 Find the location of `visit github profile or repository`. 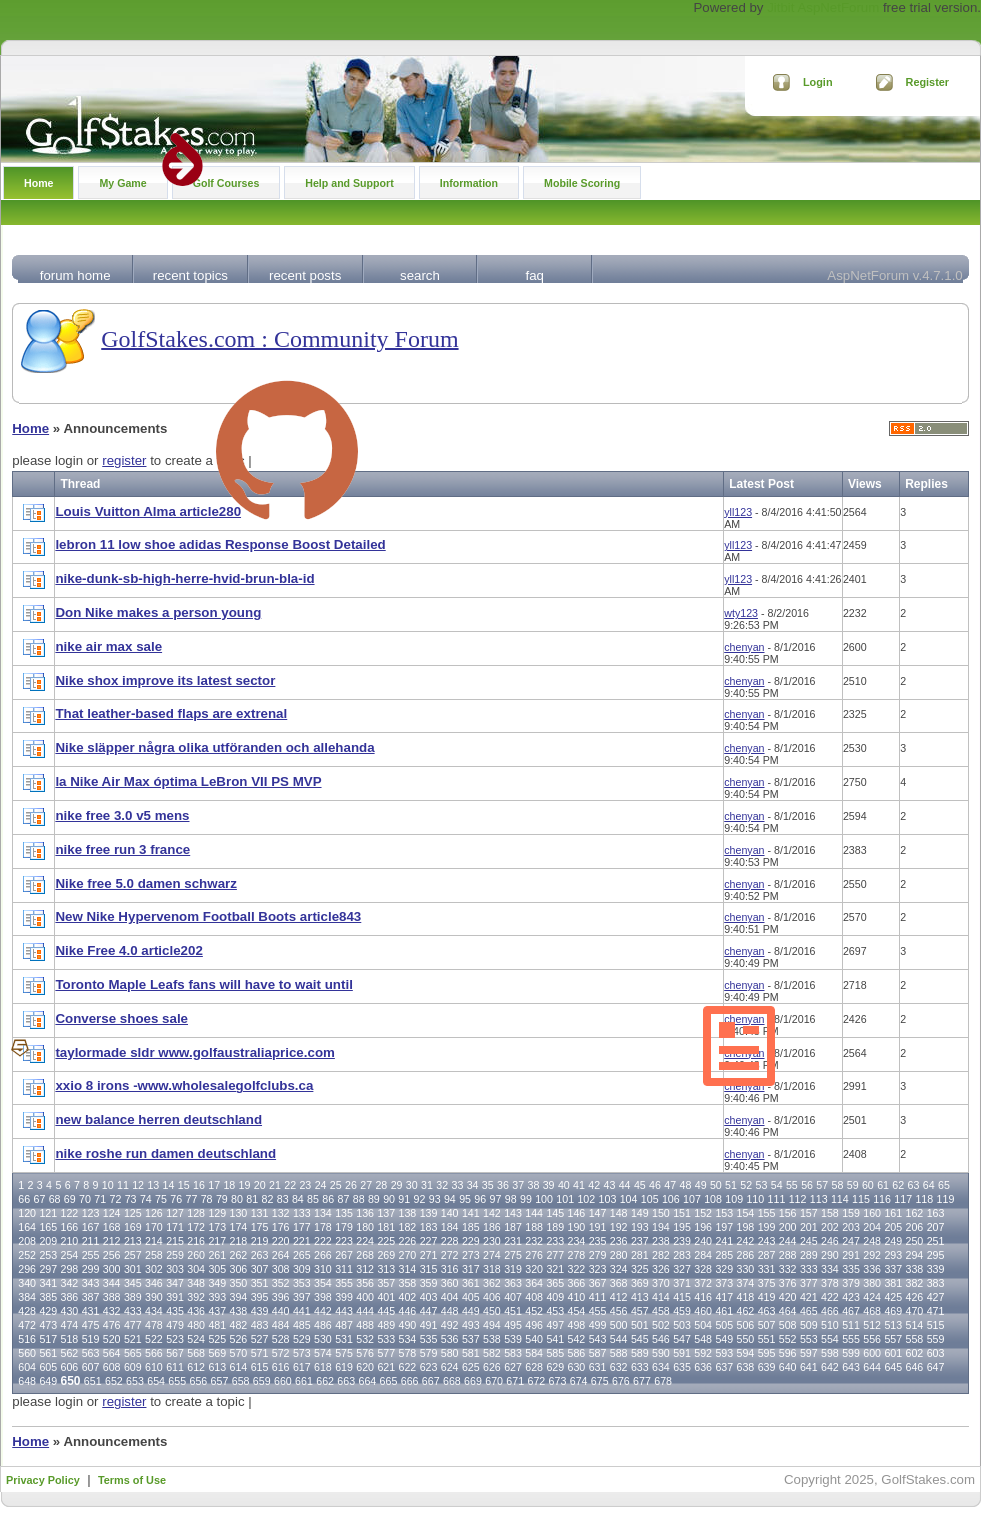

visit github profile or repository is located at coordinates (287, 450).